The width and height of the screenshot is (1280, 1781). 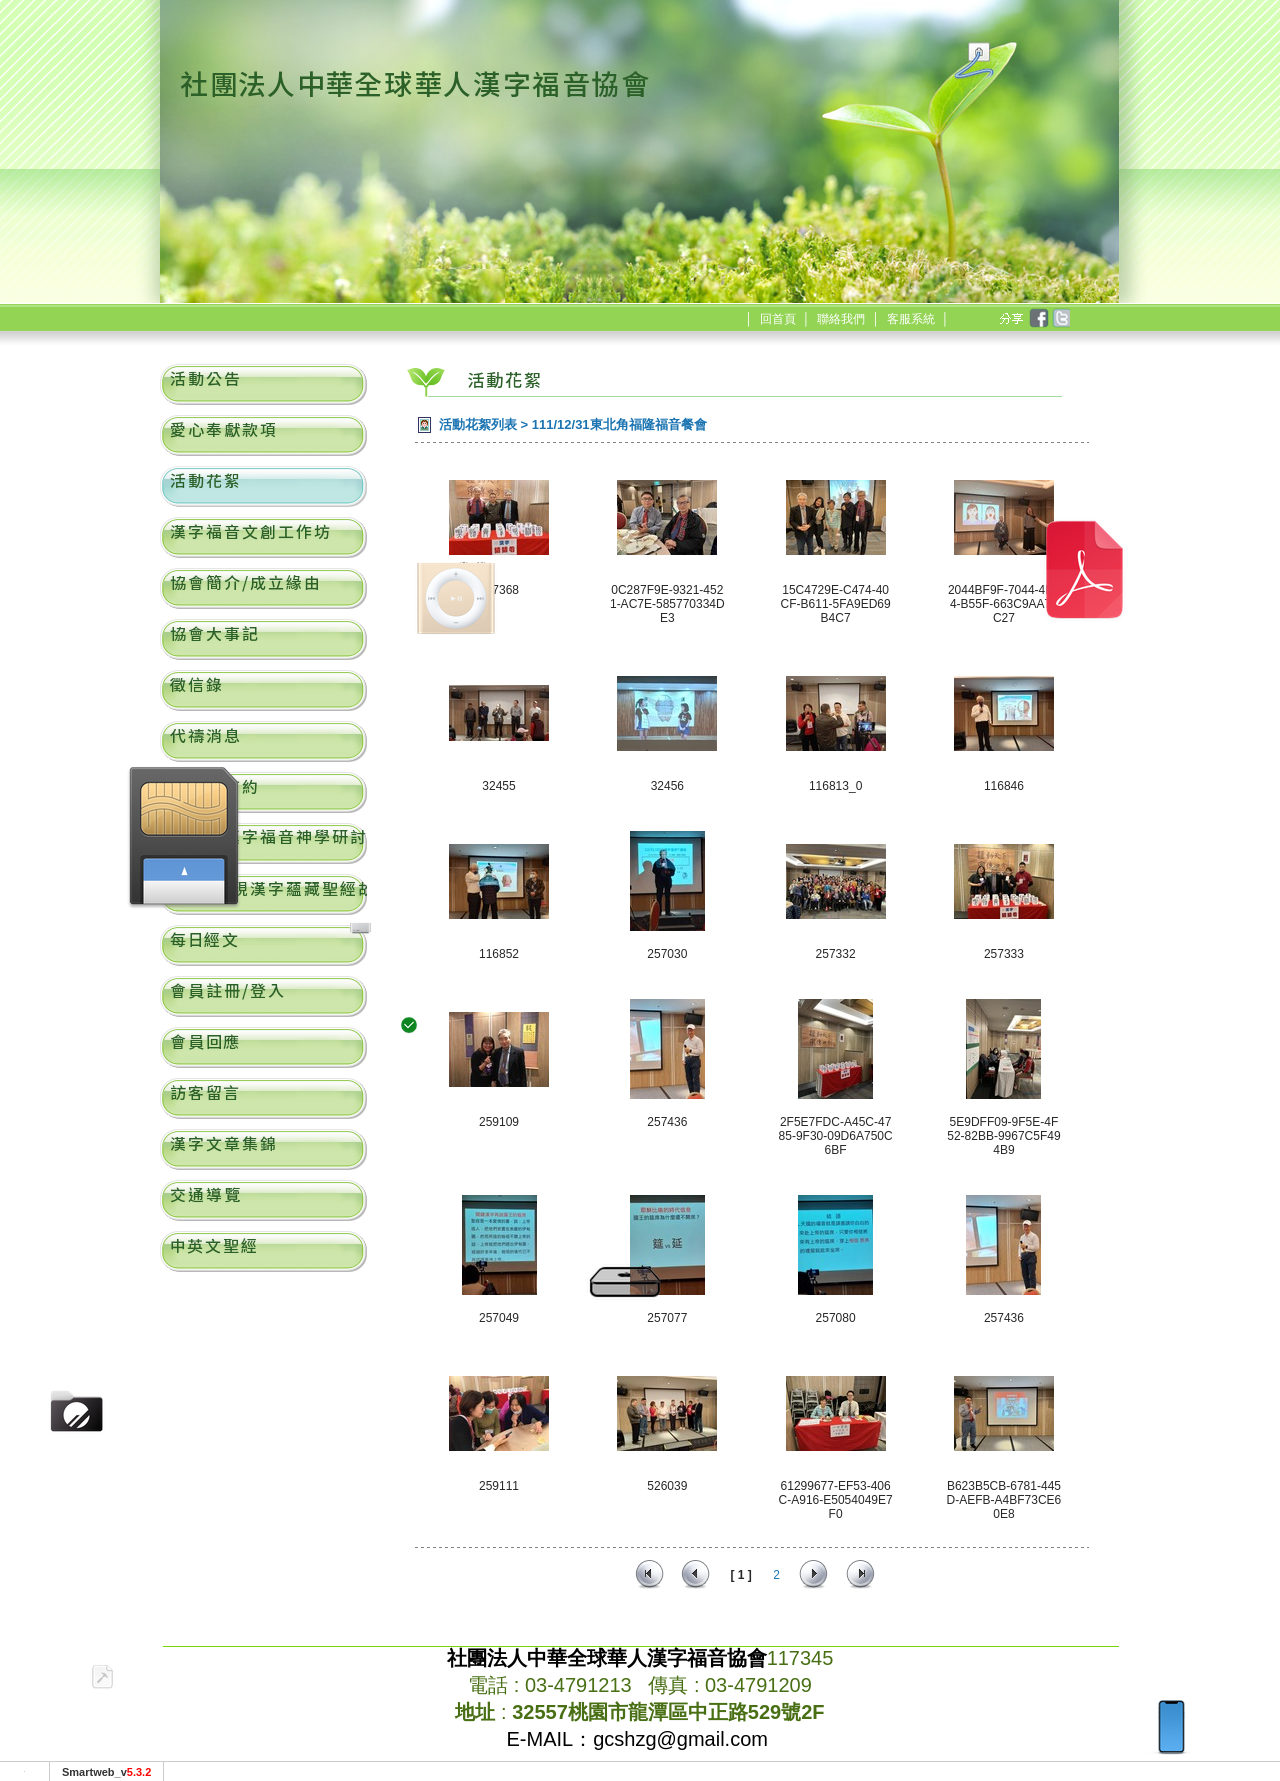 What do you see at coordinates (409, 1025) in the screenshot?
I see `indicates dropbox file is fully synced` at bounding box center [409, 1025].